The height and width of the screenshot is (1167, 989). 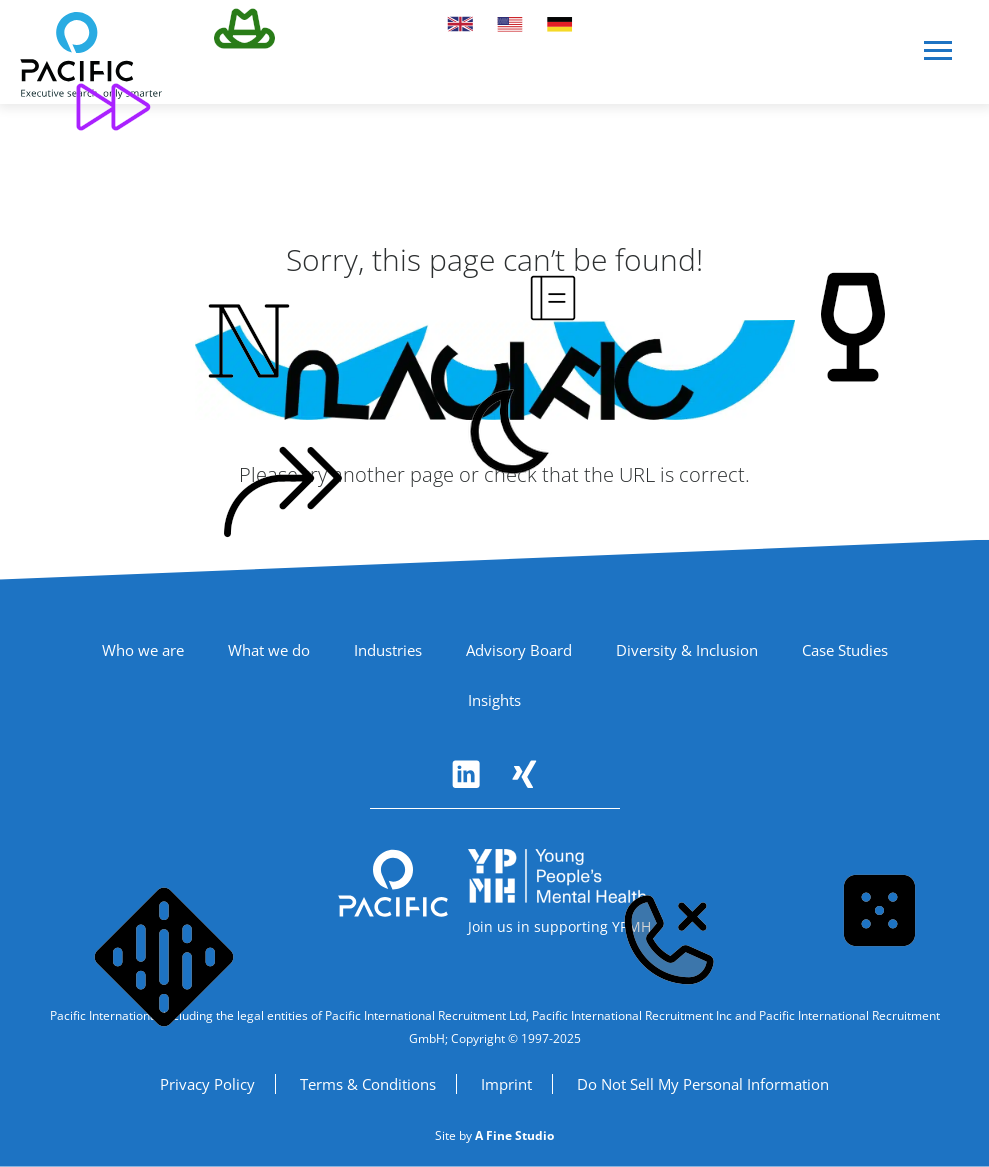 What do you see at coordinates (879, 910) in the screenshot?
I see `roll dice or randomize selection` at bounding box center [879, 910].